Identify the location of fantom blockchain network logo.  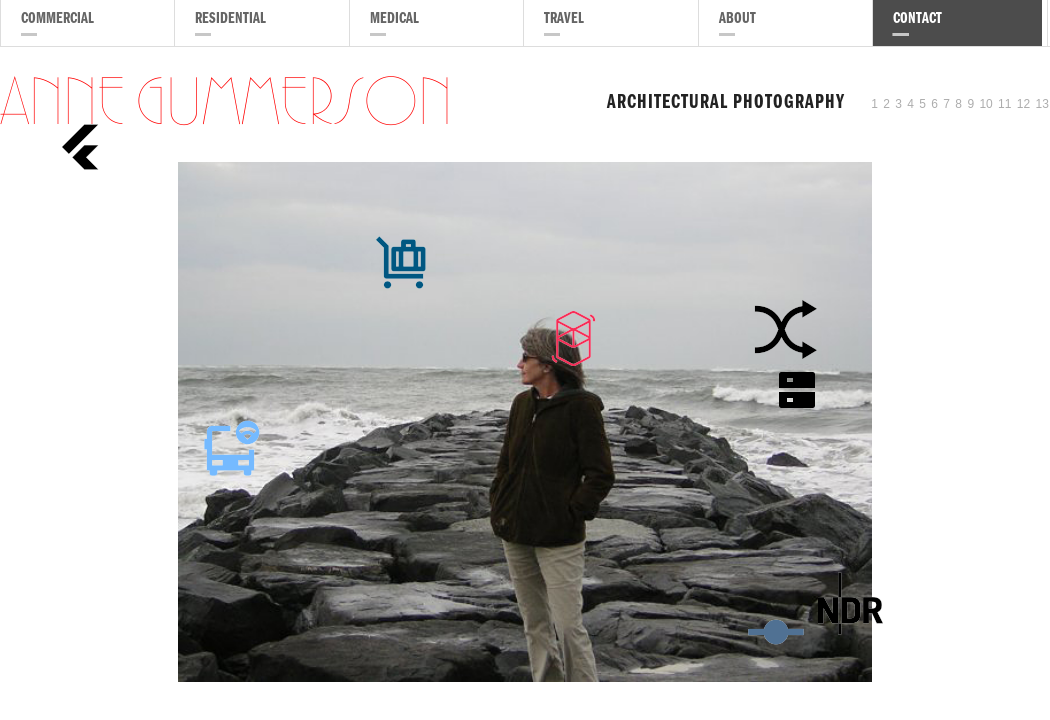
(573, 338).